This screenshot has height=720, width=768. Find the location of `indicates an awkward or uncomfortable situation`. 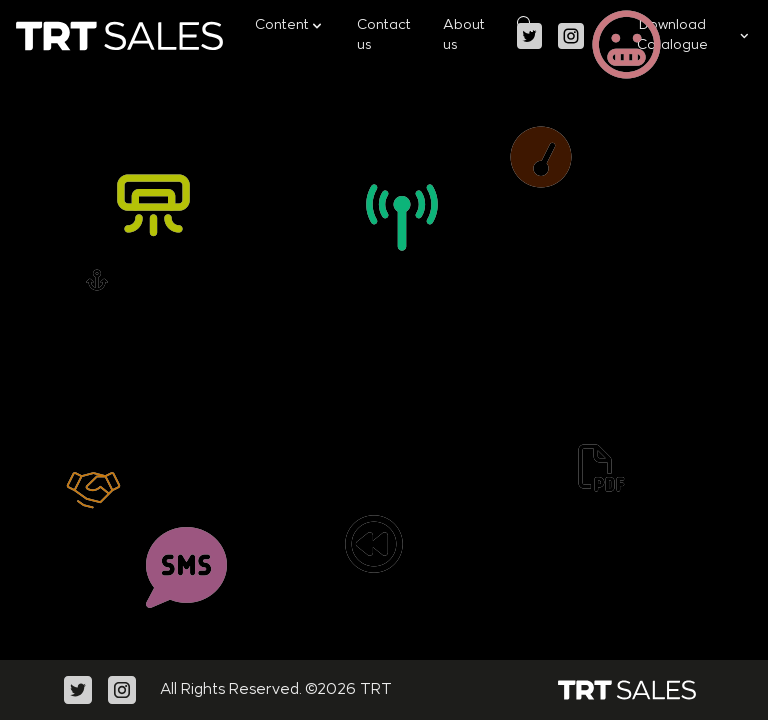

indicates an awkward or uncomfortable situation is located at coordinates (626, 44).